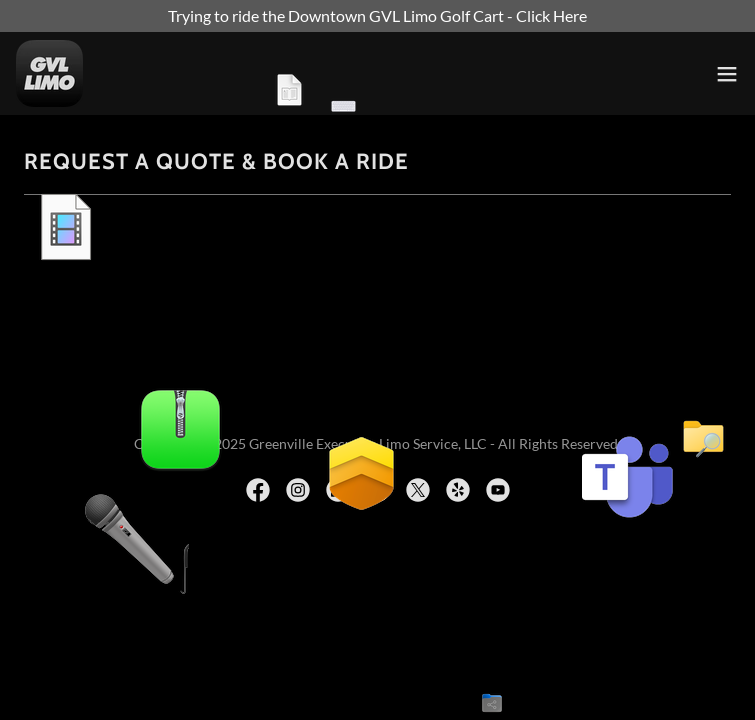 The image size is (755, 720). What do you see at coordinates (492, 703) in the screenshot?
I see `open your public shared folder` at bounding box center [492, 703].